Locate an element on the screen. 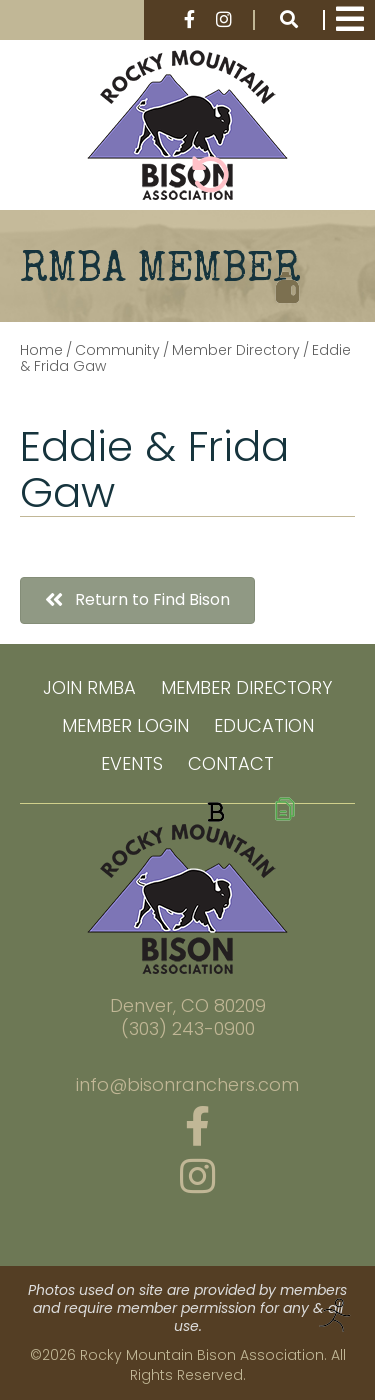 This screenshot has height=1400, width=375. laundry or cleaning product category is located at coordinates (287, 287).